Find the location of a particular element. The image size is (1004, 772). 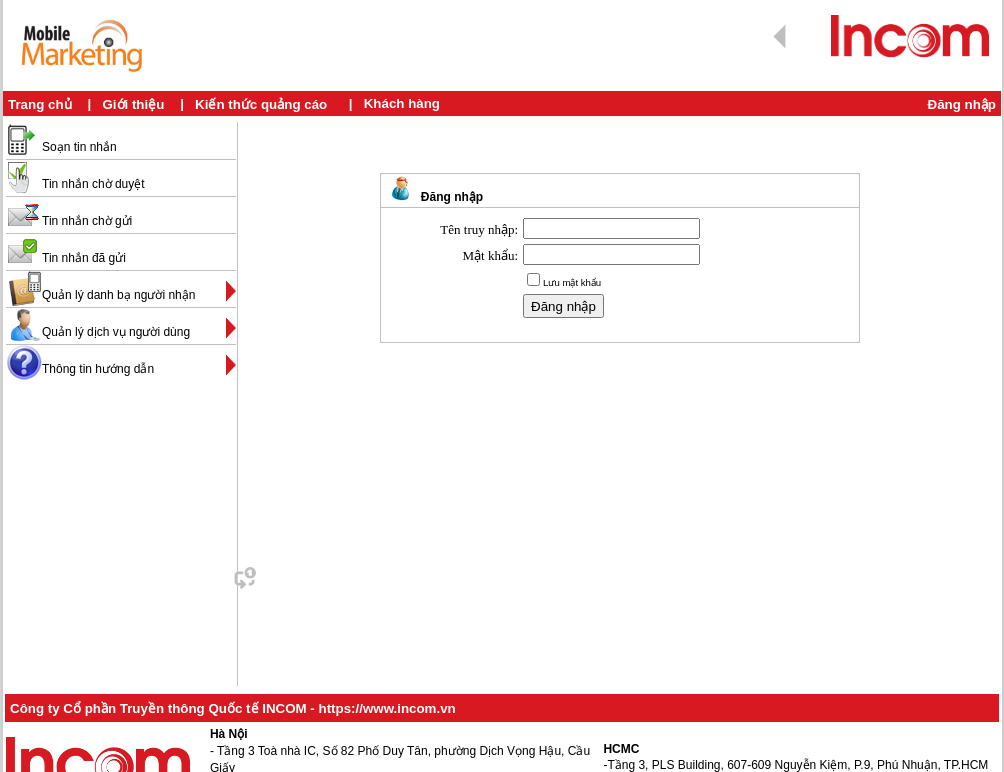

repeat current song in playlist is located at coordinates (244, 578).